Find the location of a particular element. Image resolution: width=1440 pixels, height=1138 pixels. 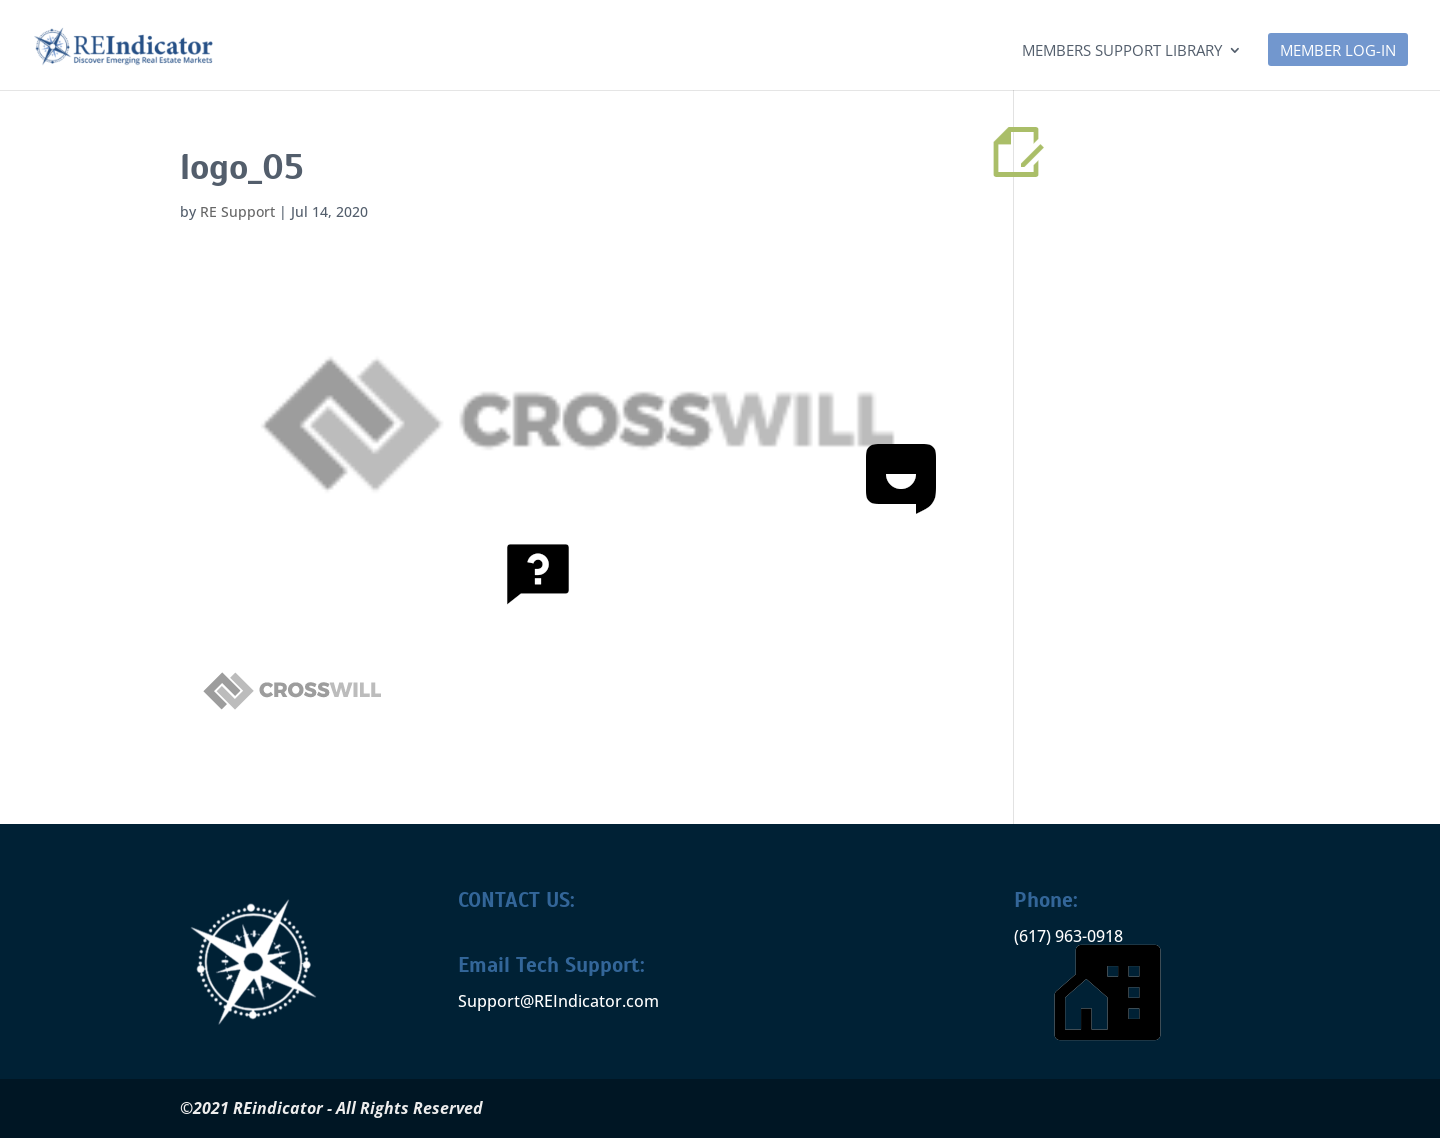

access FAQ or help section is located at coordinates (538, 572).